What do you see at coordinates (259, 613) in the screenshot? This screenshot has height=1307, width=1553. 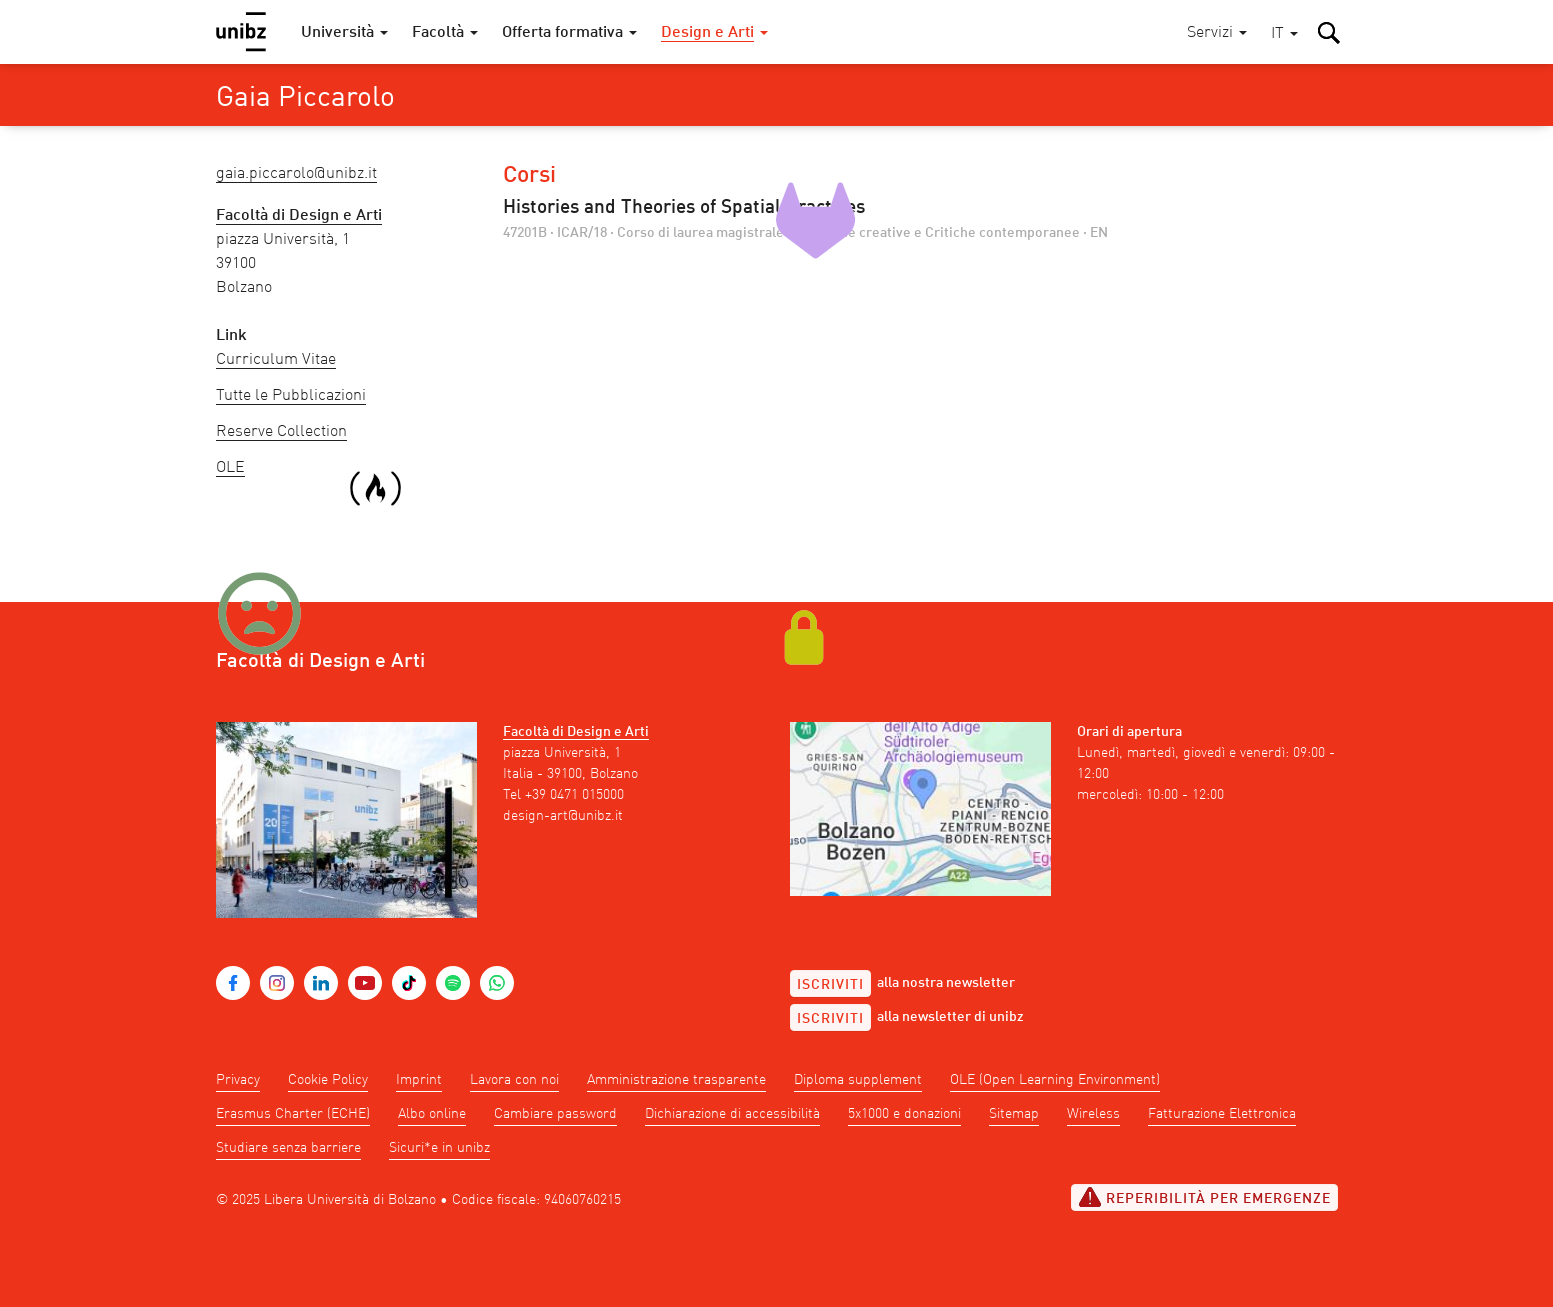 I see `indicates negative feedback or dissatisfaction` at bounding box center [259, 613].